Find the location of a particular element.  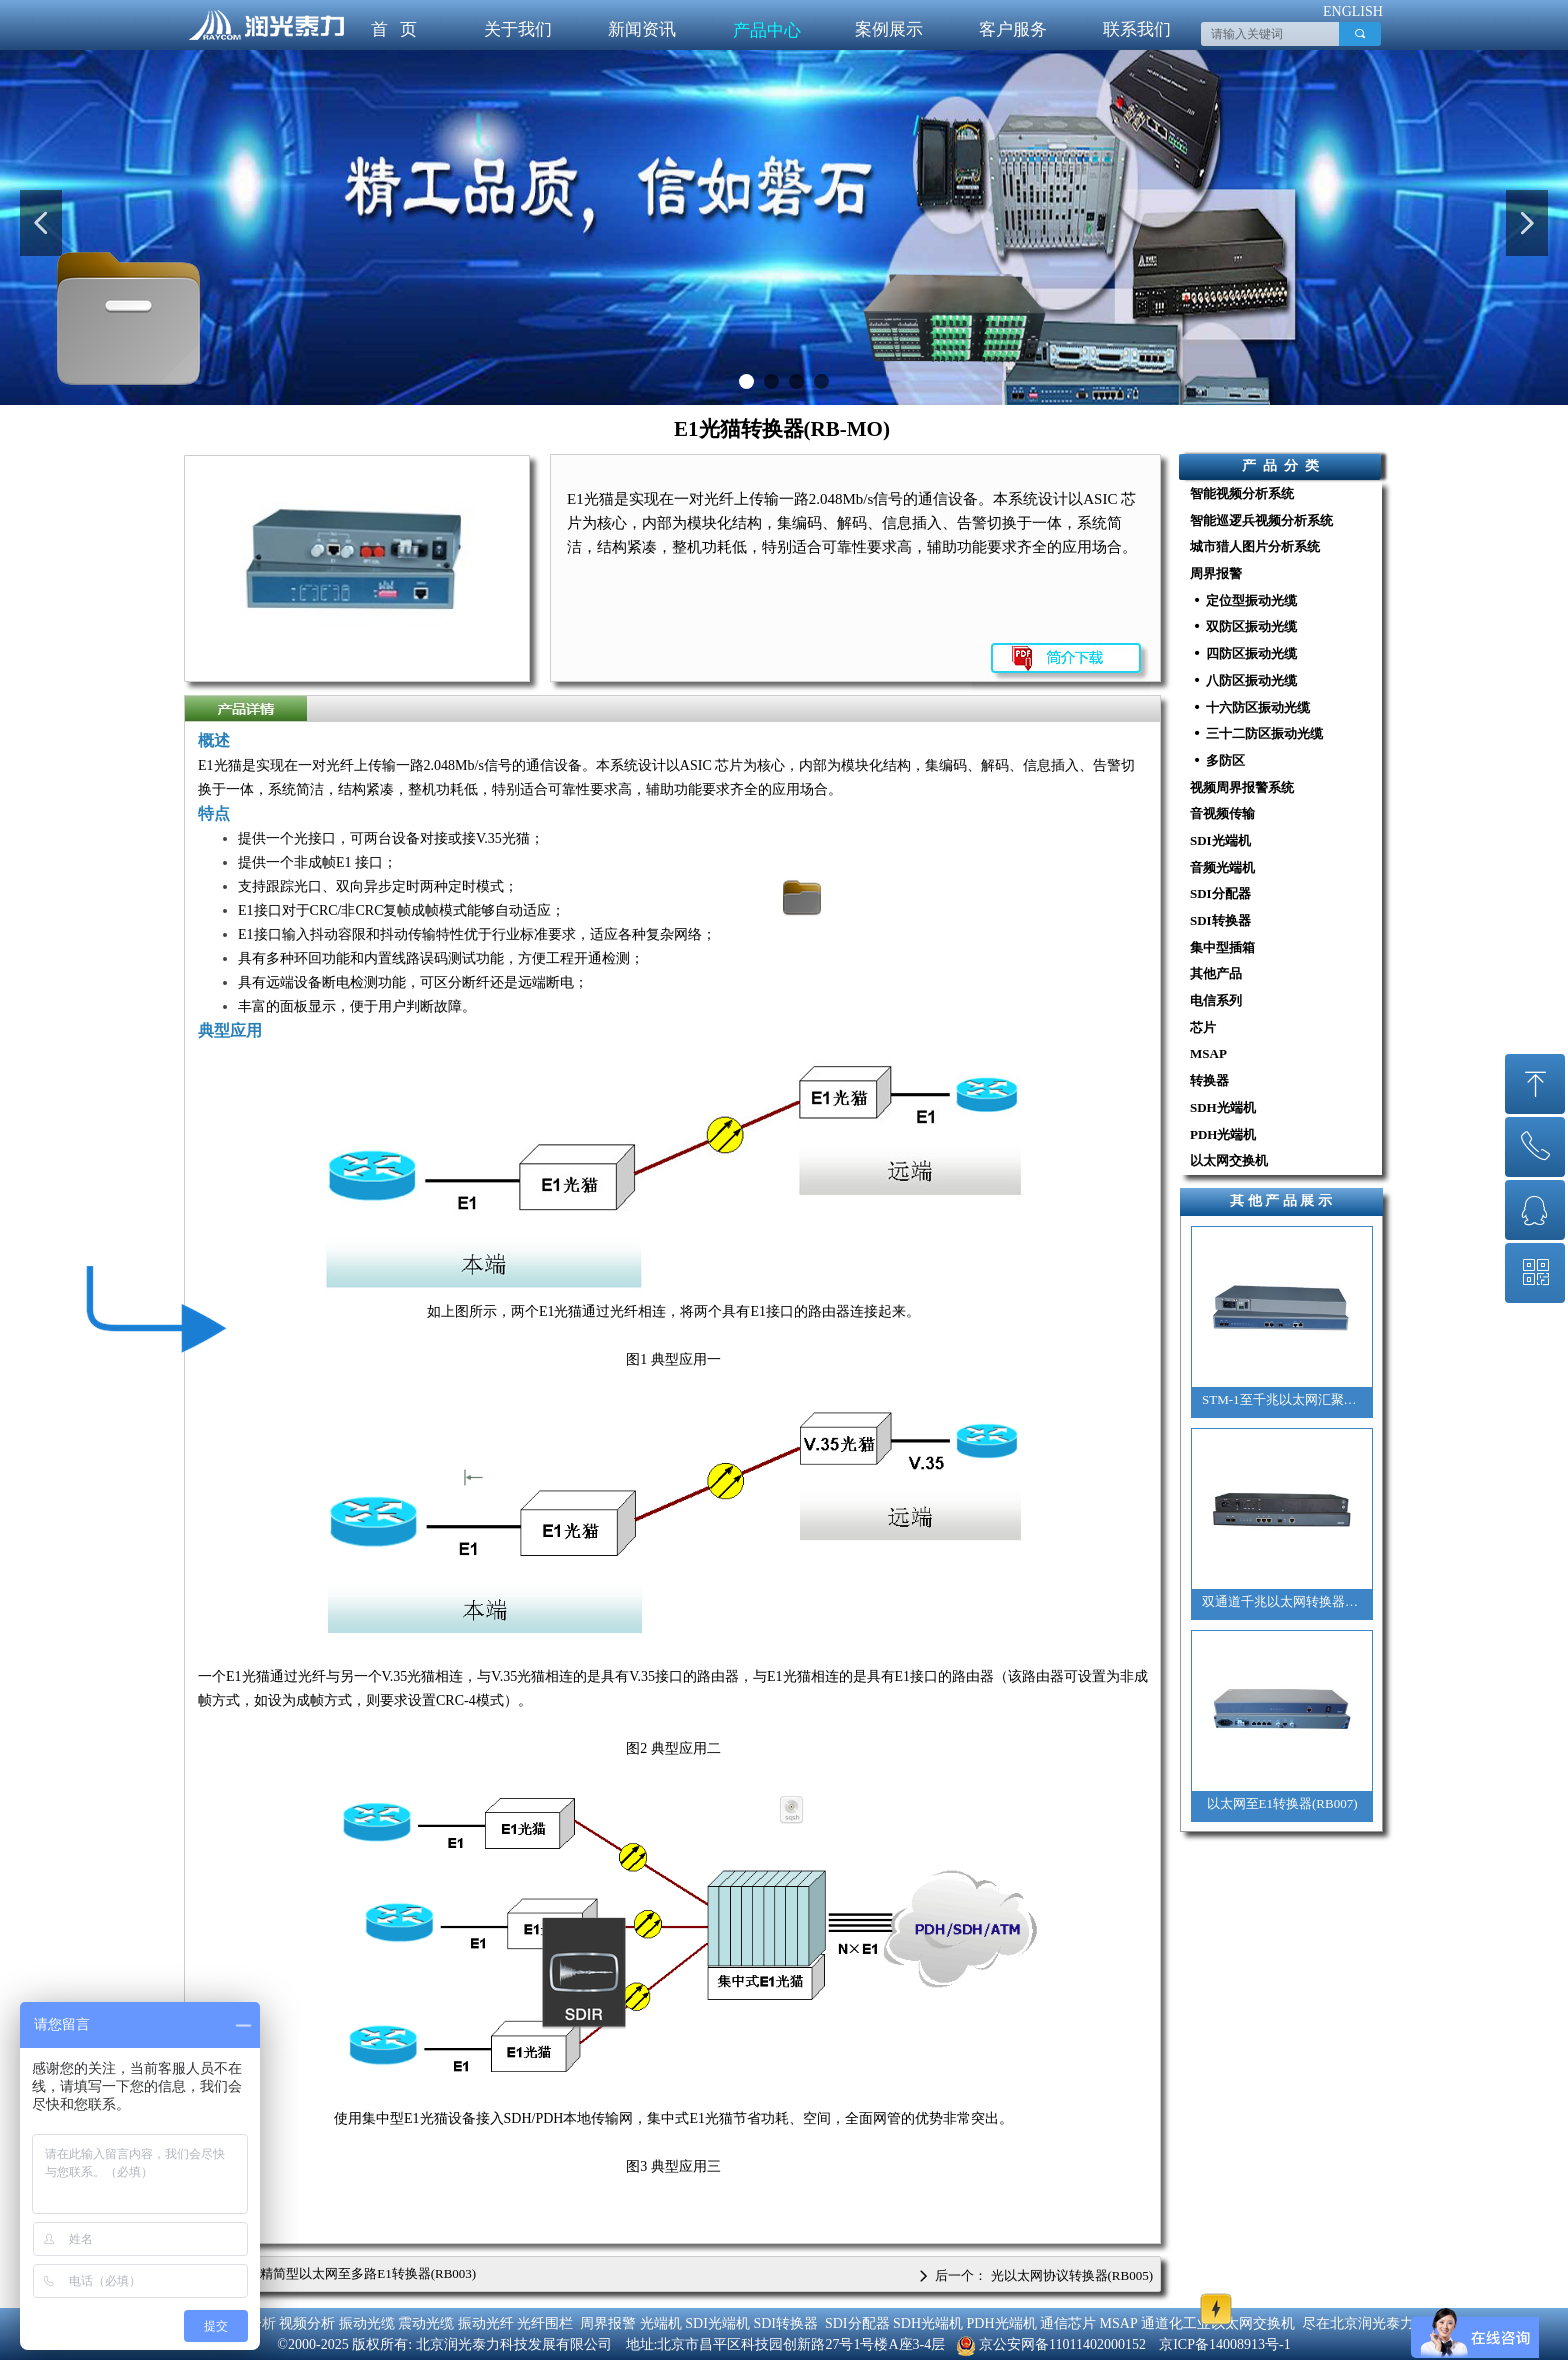

drop files here to move them into this folder is located at coordinates (802, 897).